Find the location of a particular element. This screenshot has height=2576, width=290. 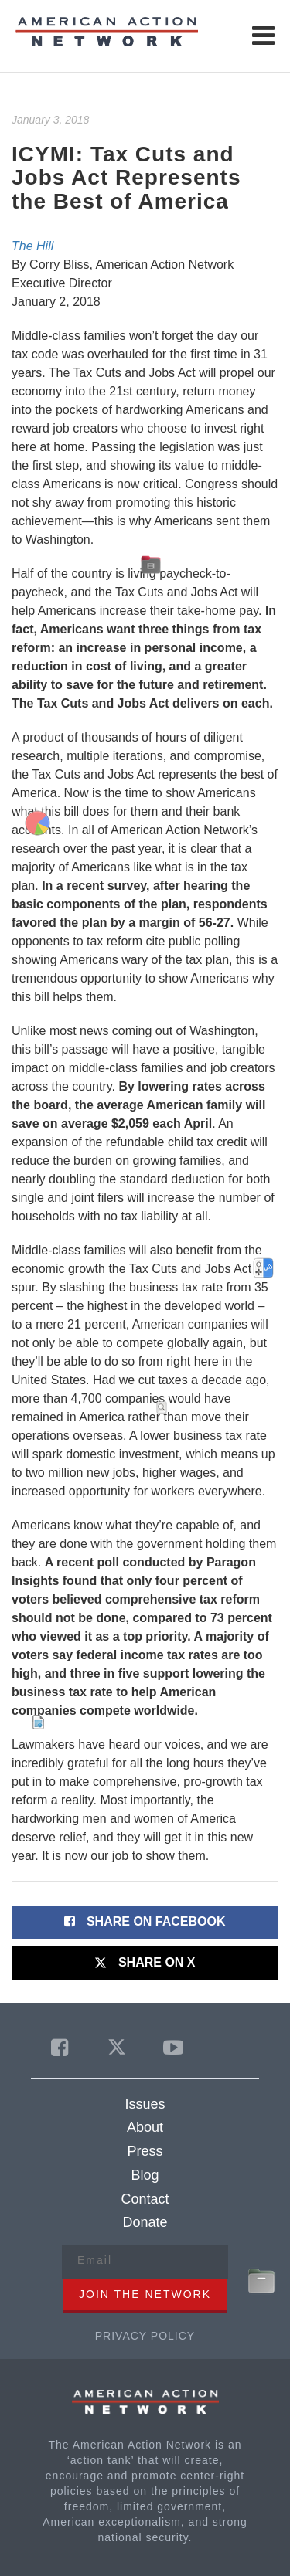

open your videos folder is located at coordinates (151, 565).